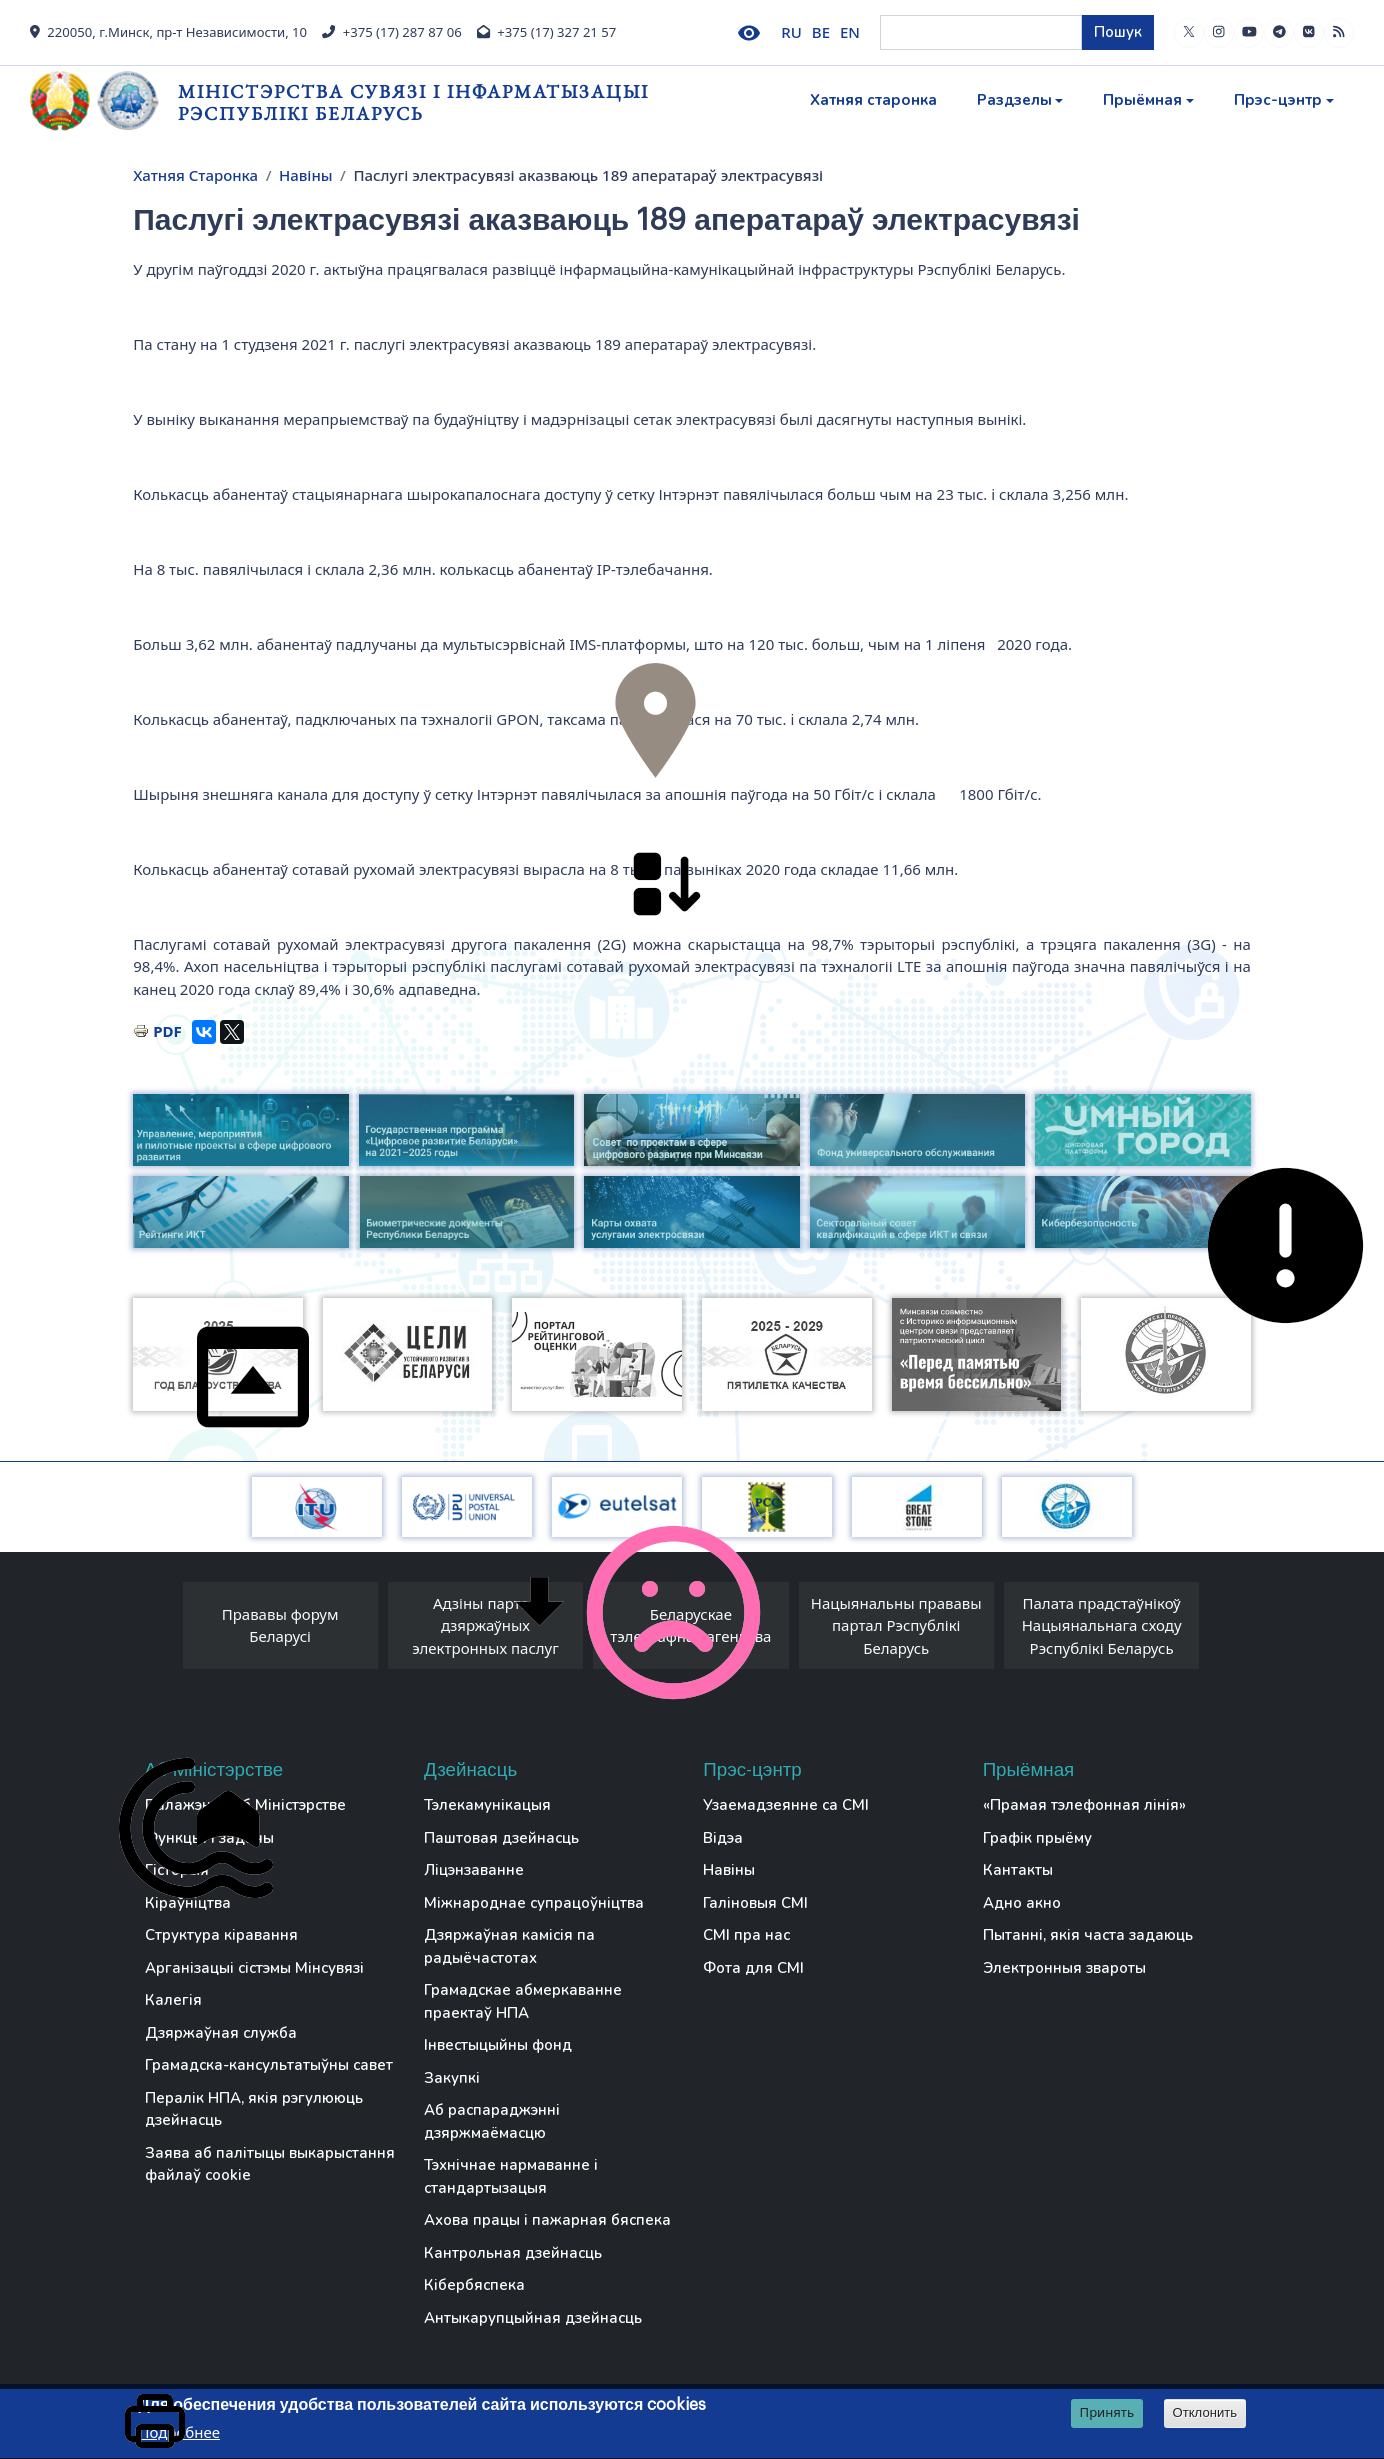  Describe the element at coordinates (665, 884) in the screenshot. I see `sort items in descending order` at that location.